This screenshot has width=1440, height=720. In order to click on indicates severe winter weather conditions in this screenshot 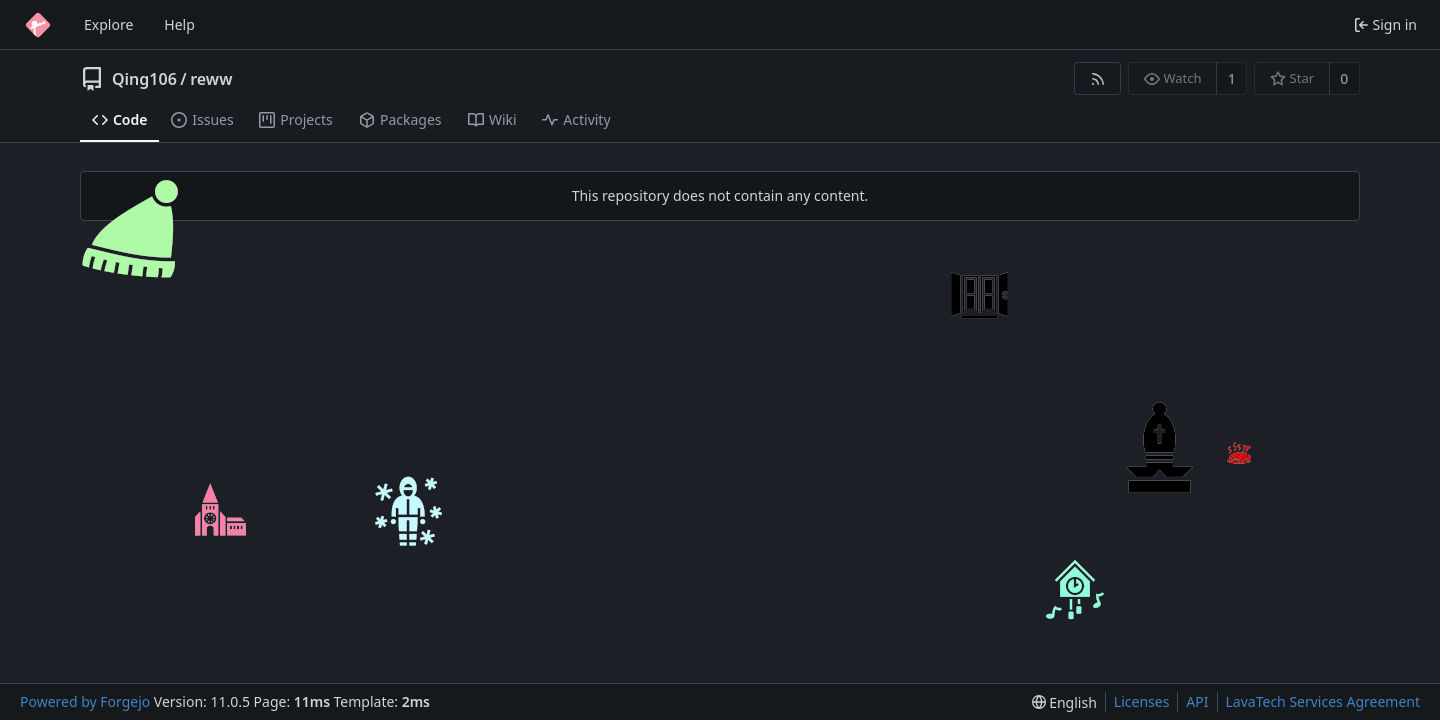, I will do `click(408, 511)`.